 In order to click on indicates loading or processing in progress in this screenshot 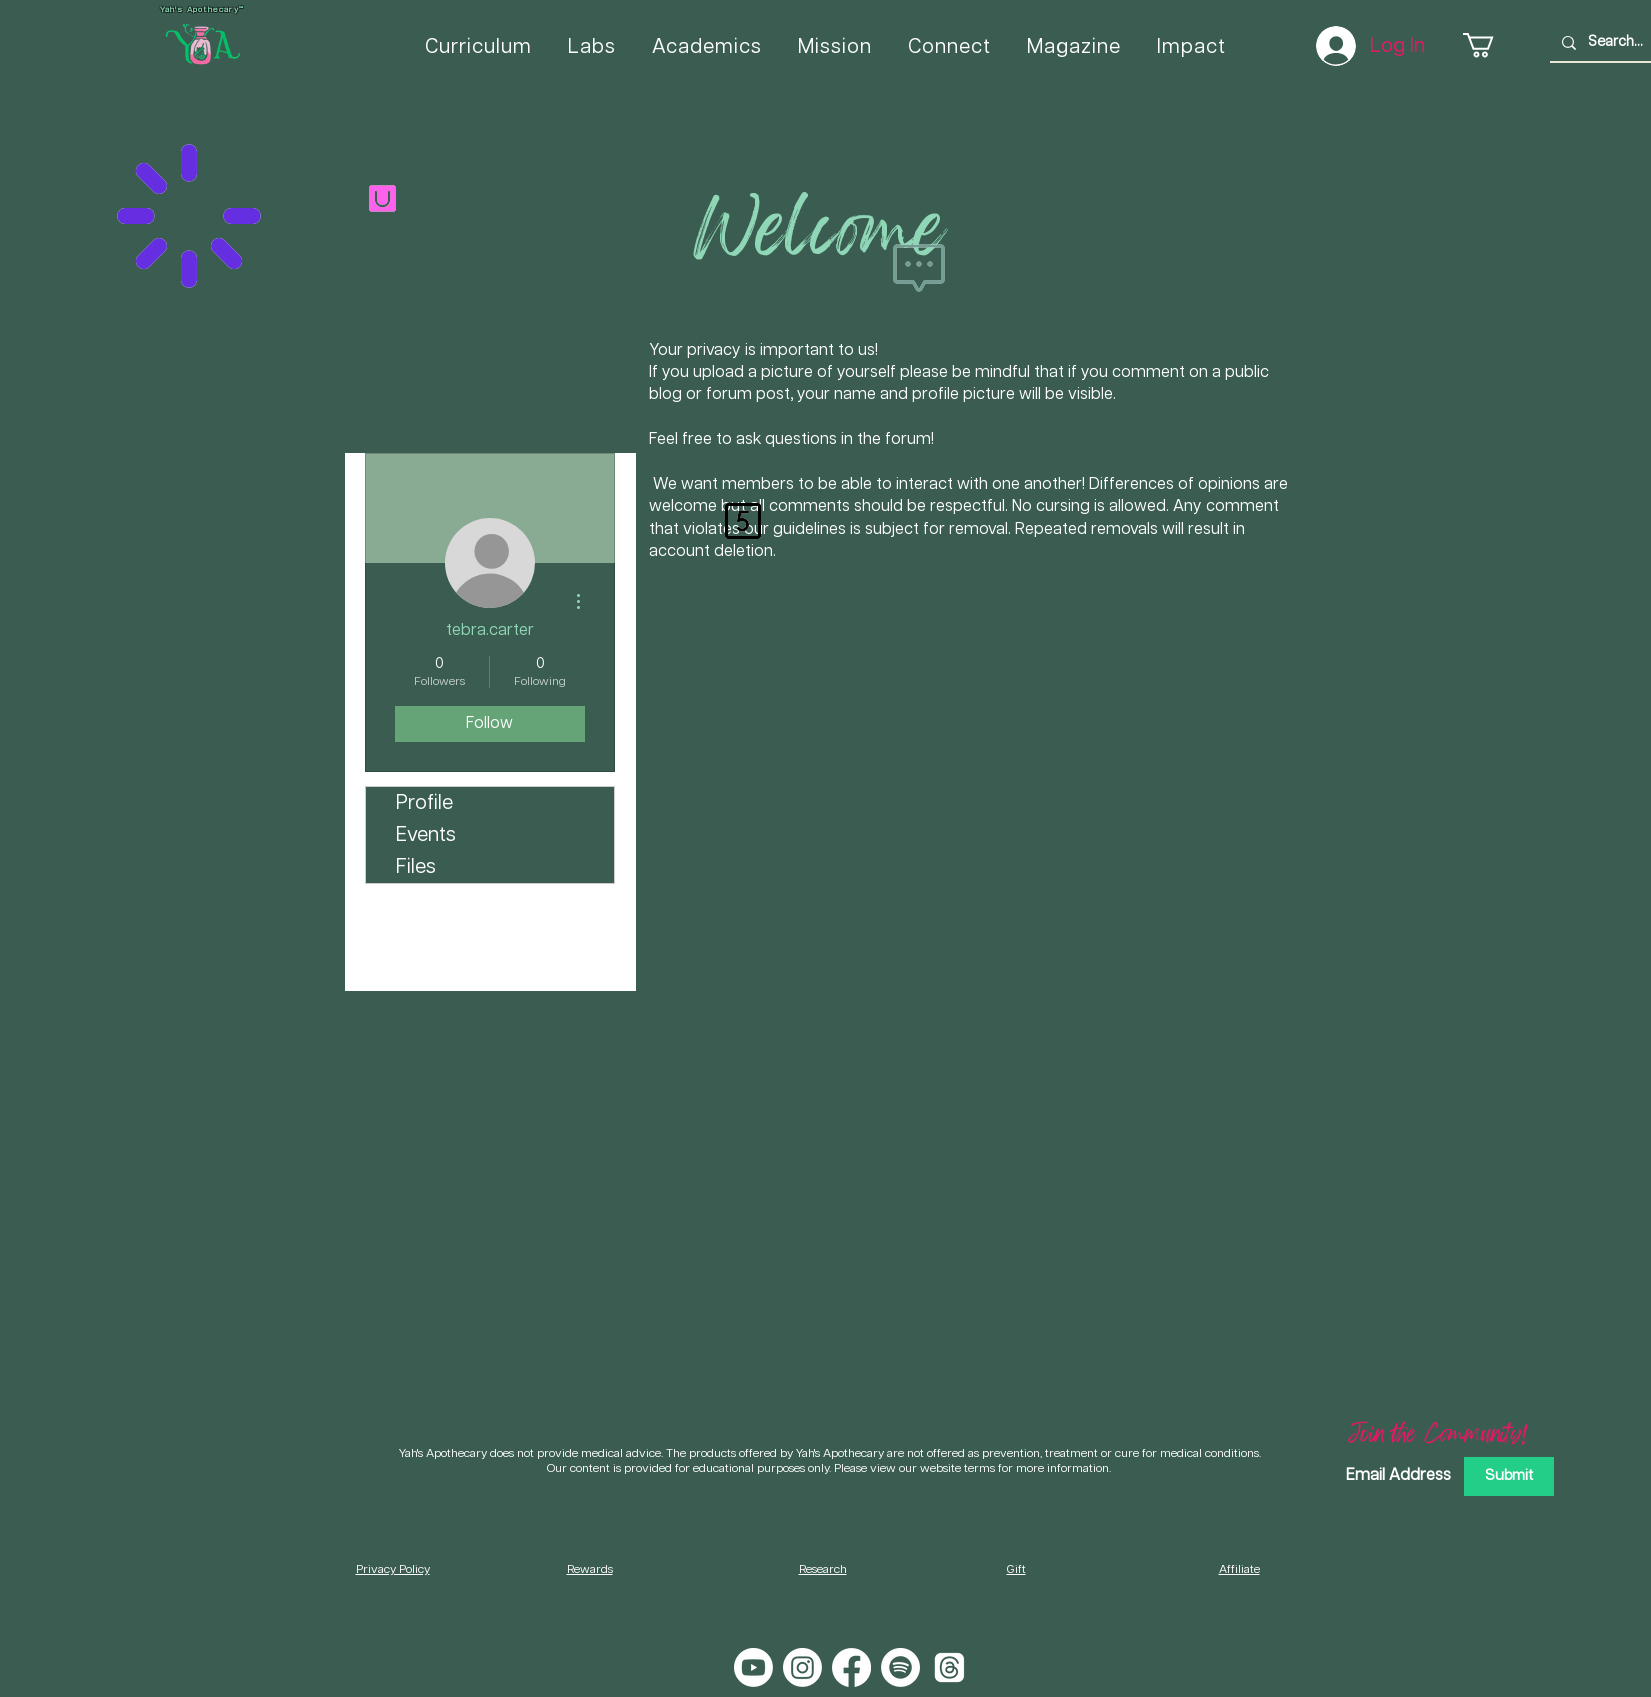, I will do `click(189, 216)`.